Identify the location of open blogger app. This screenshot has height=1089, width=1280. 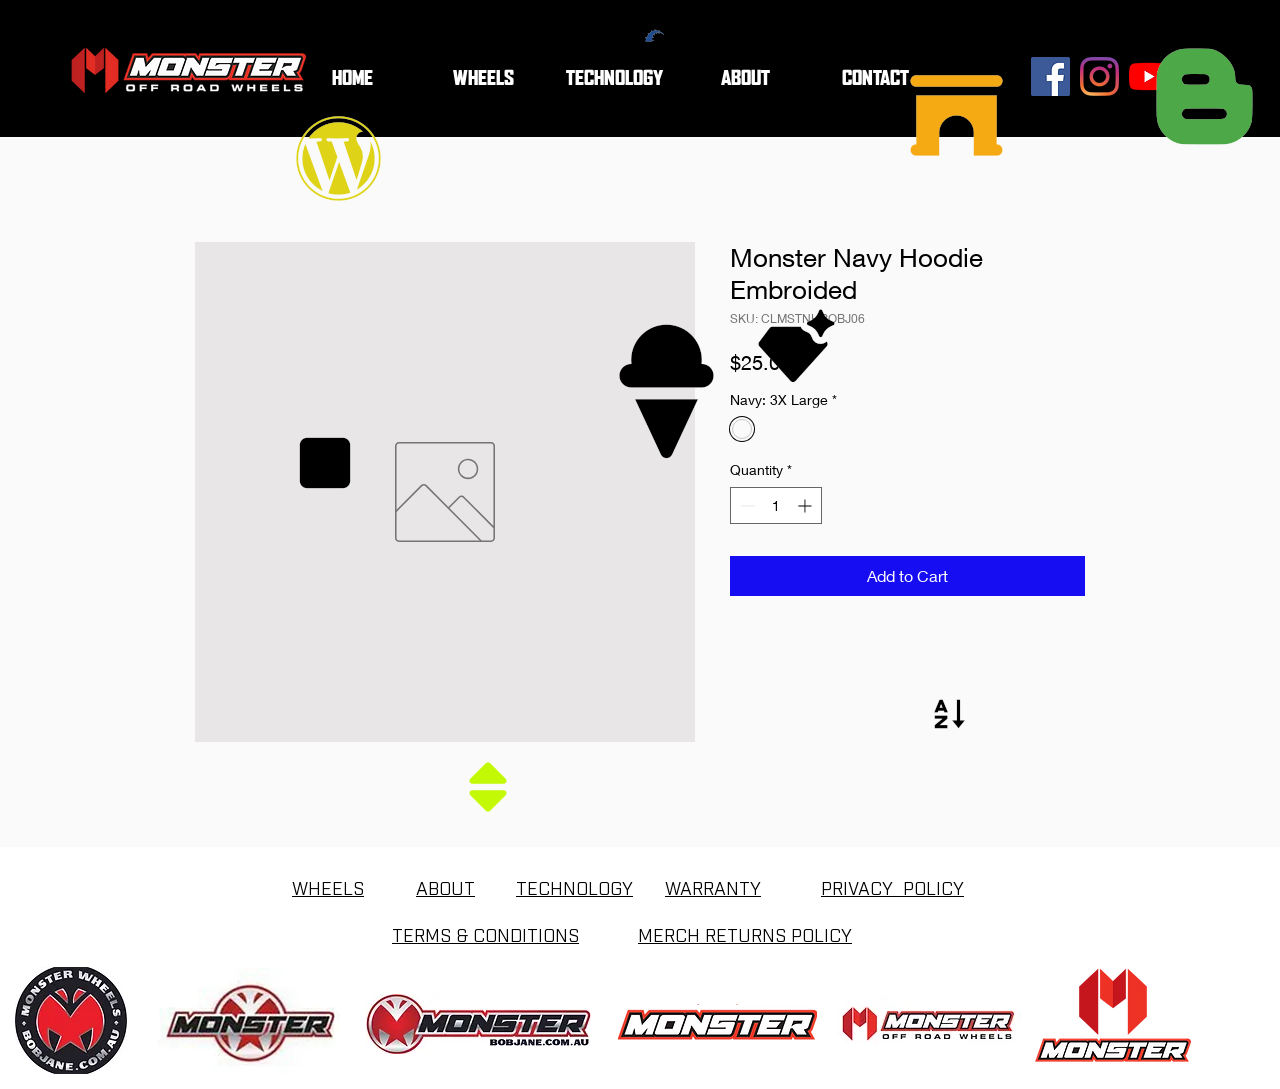
(1204, 96).